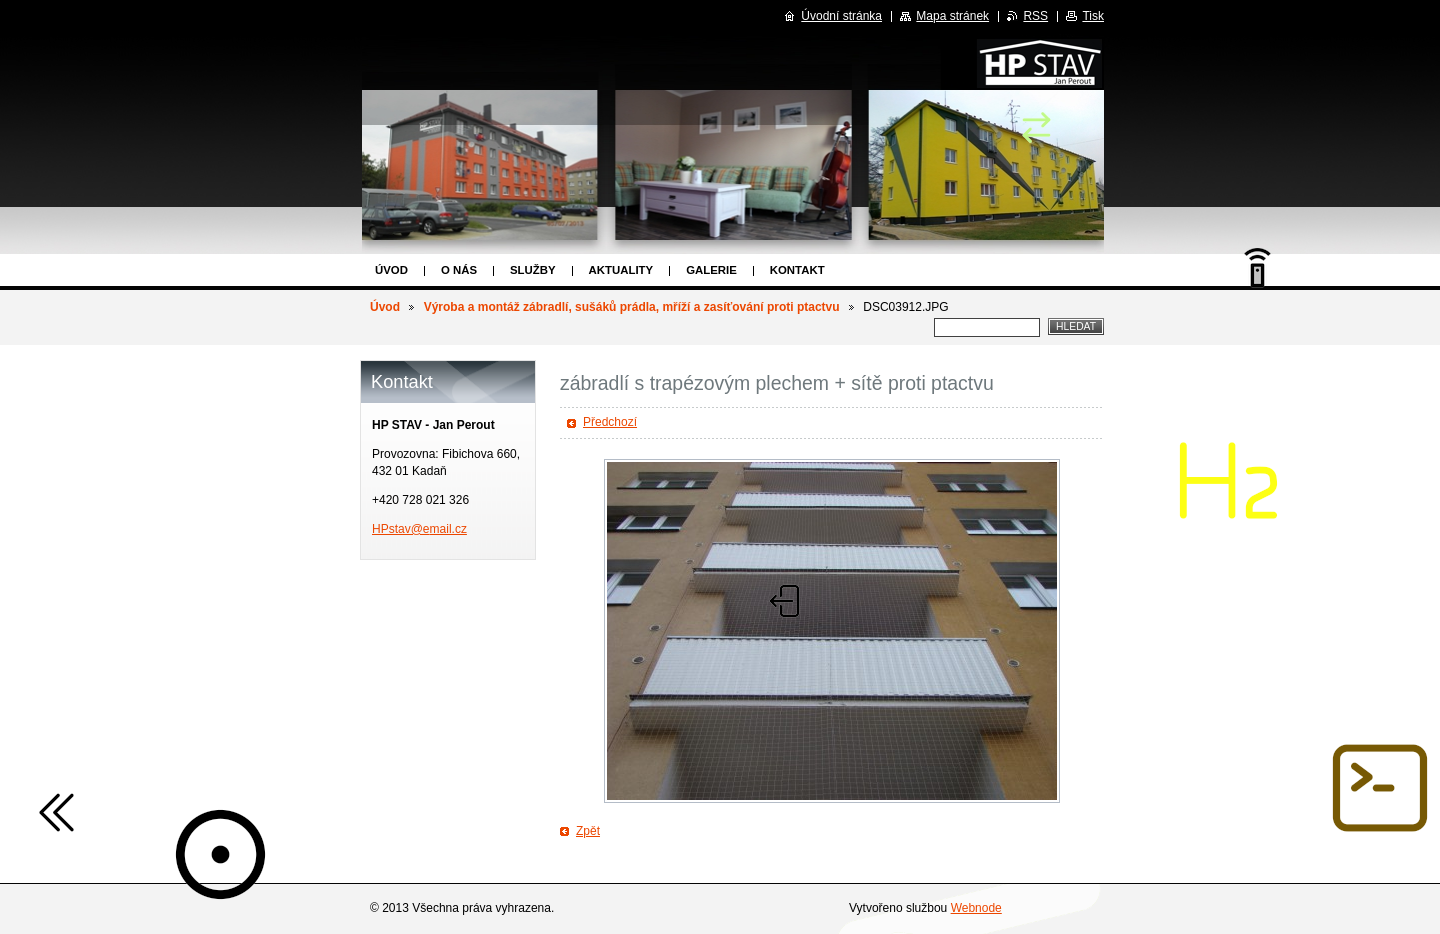 The height and width of the screenshot is (934, 1440). I want to click on format text as heading level 2, so click(1228, 480).